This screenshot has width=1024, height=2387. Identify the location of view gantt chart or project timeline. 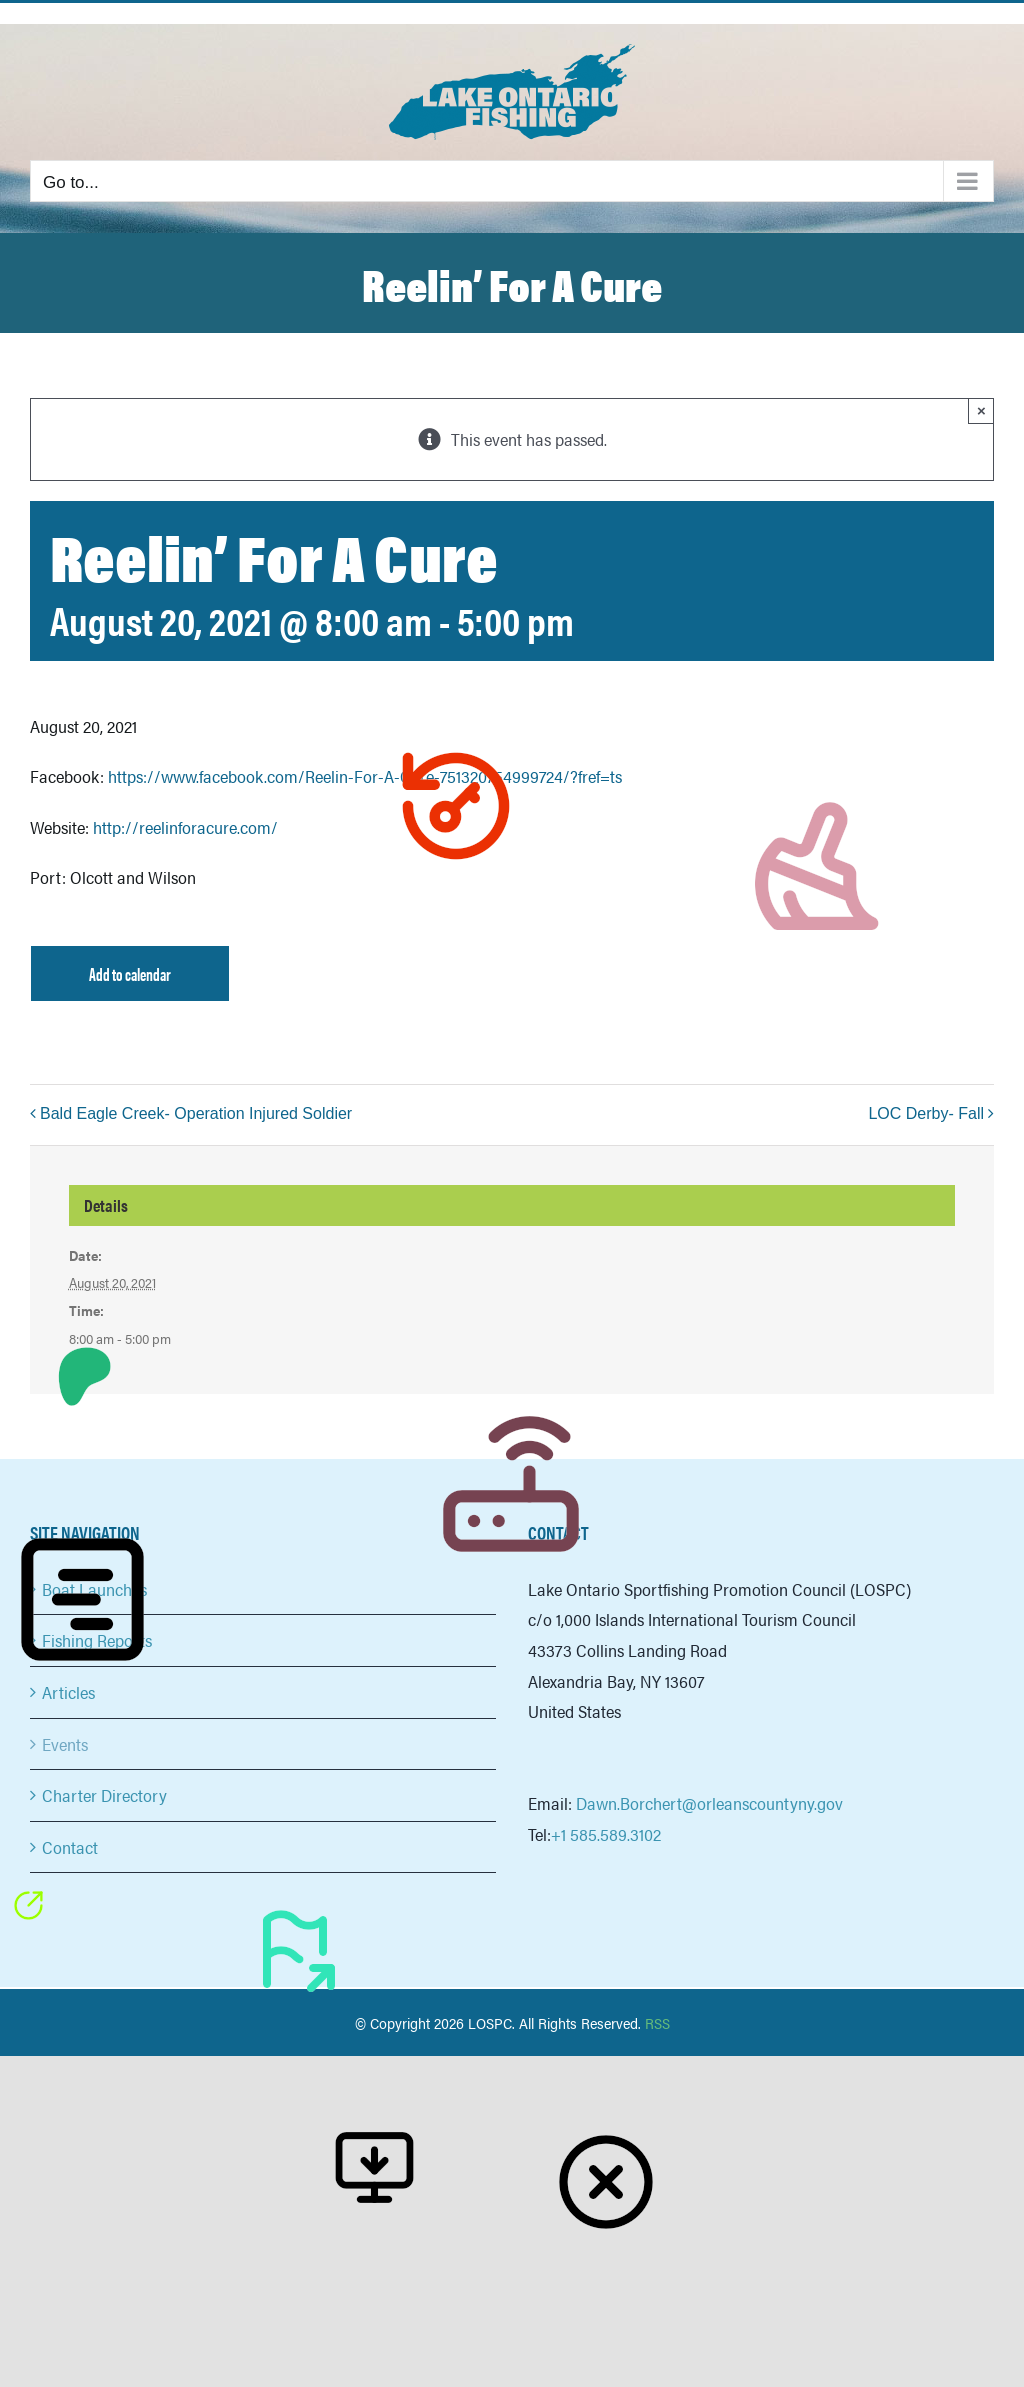
(82, 1599).